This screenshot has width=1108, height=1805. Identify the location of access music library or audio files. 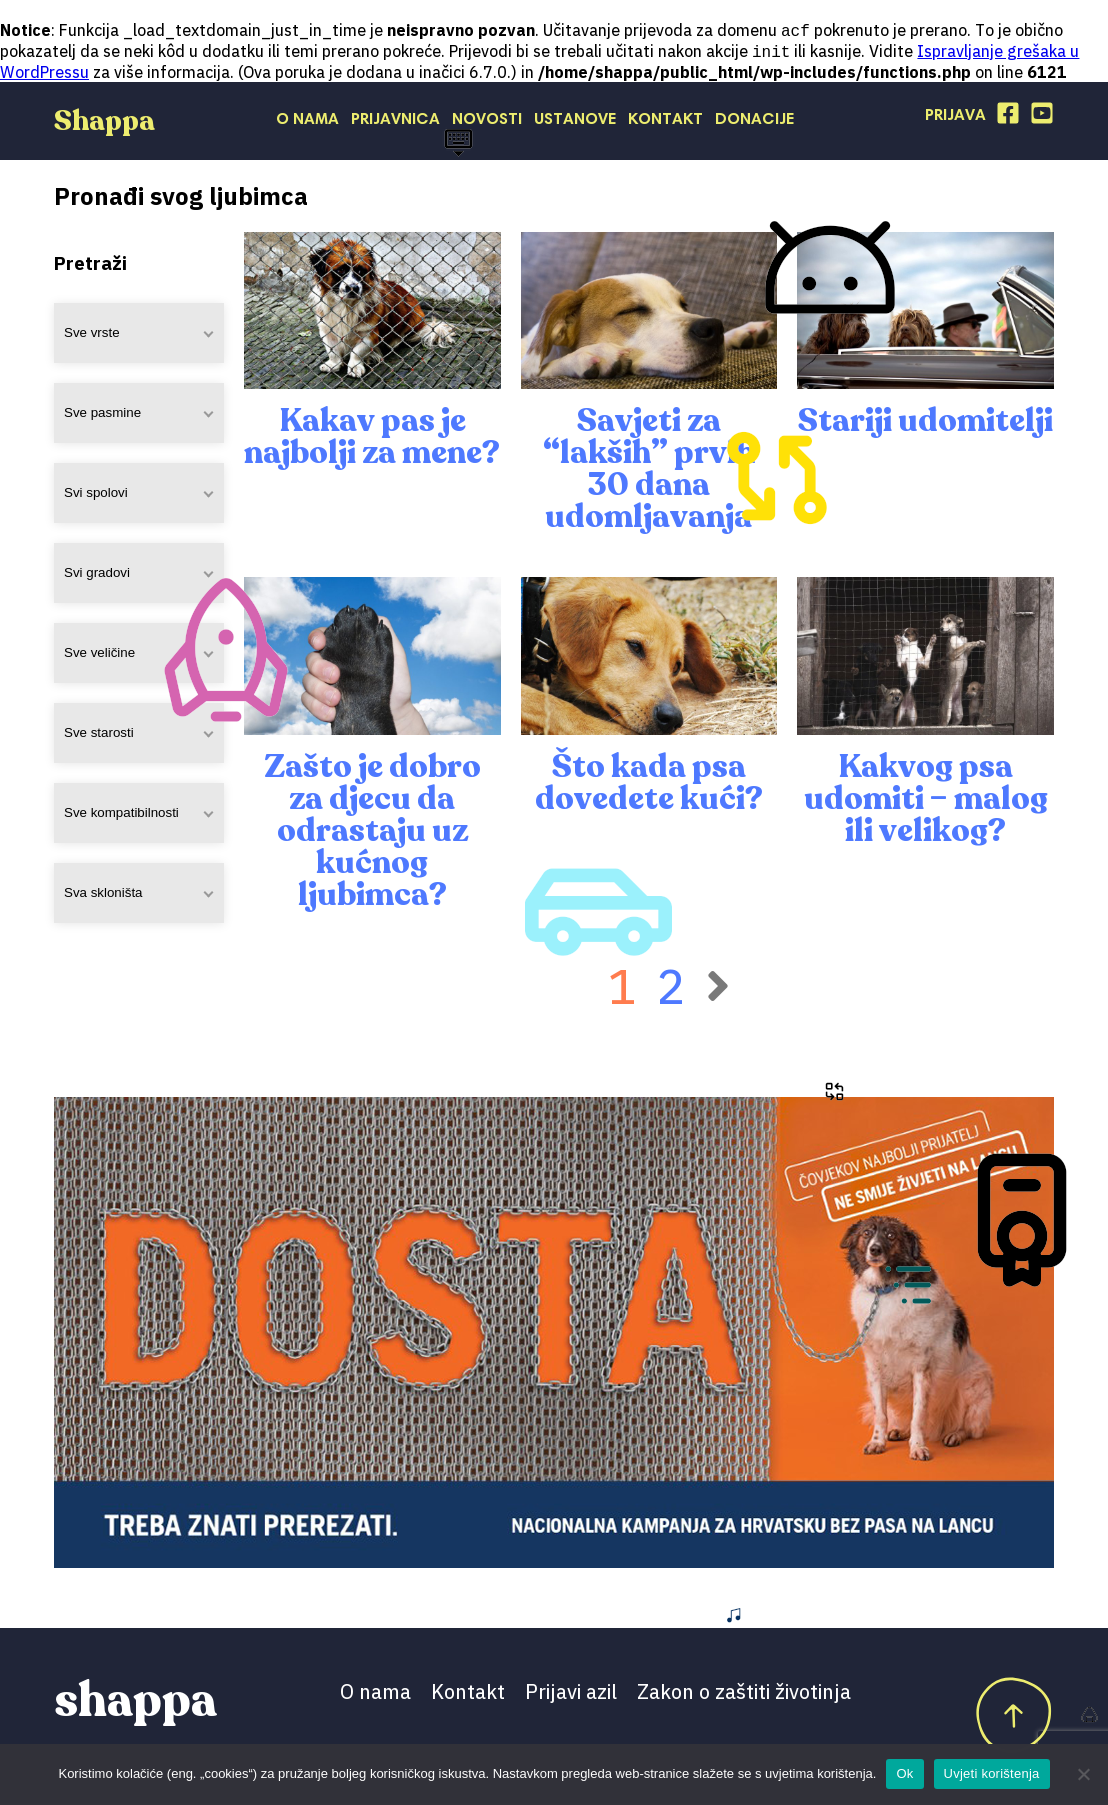
(734, 1615).